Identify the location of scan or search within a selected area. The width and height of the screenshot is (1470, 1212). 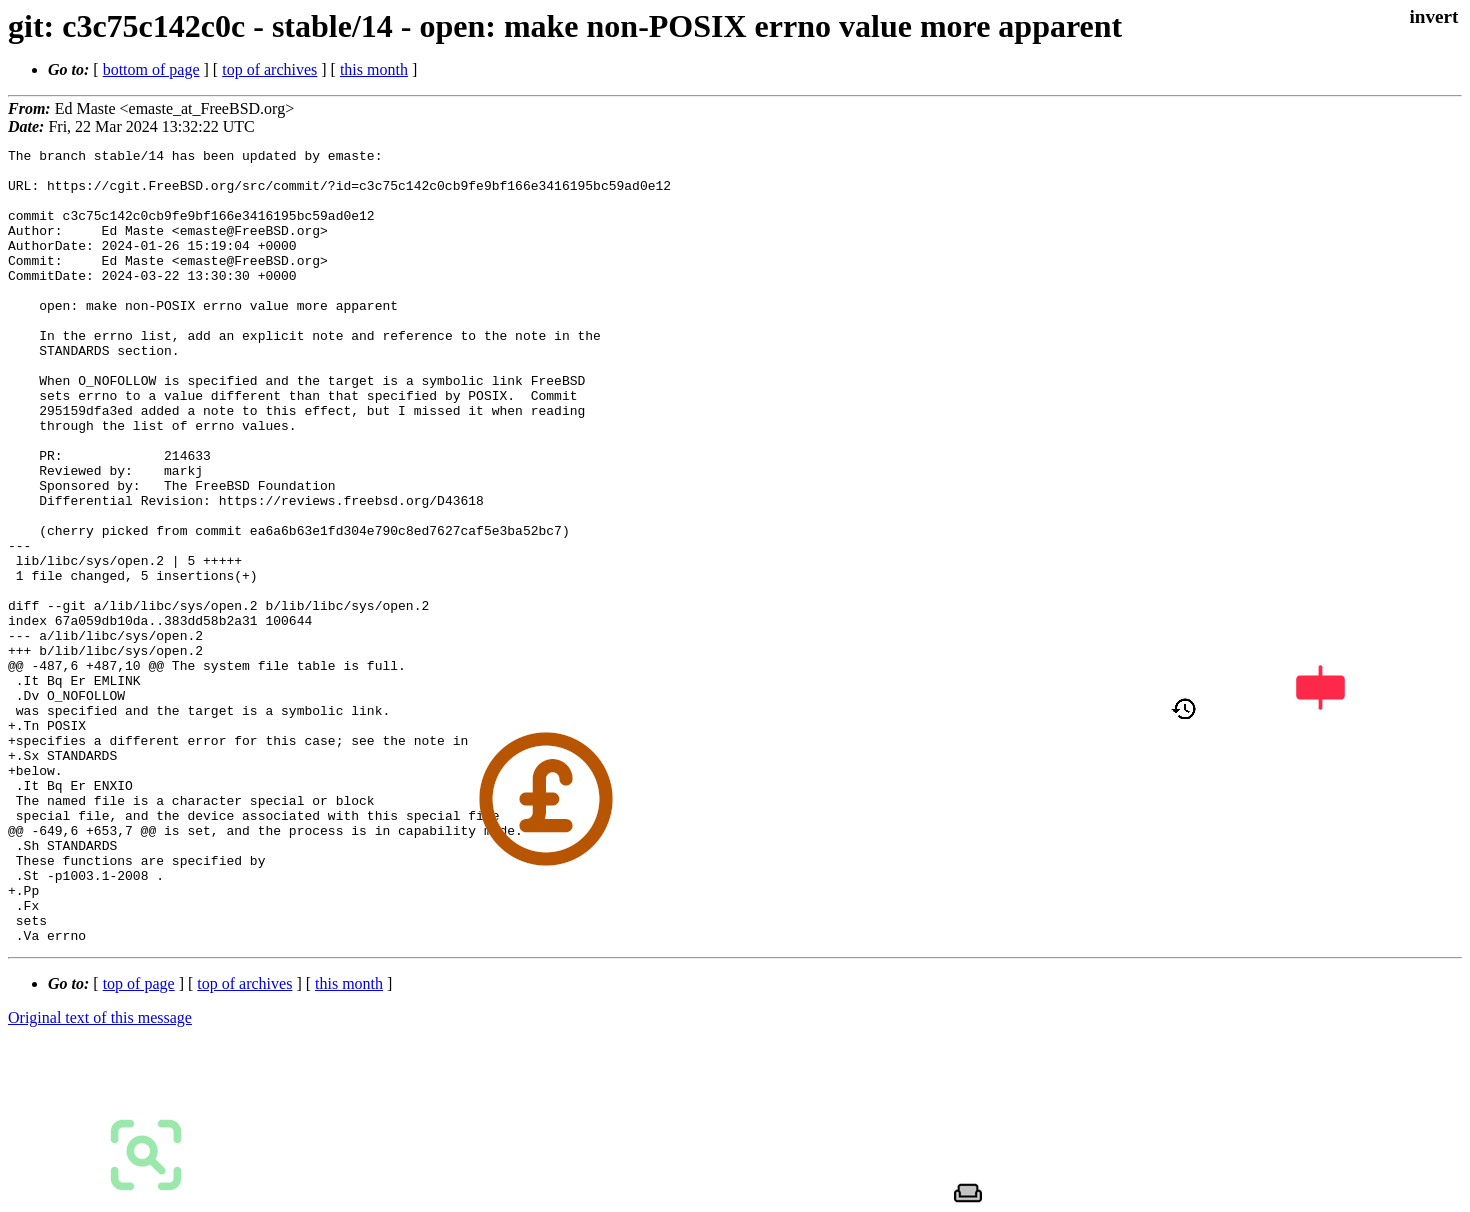
(146, 1155).